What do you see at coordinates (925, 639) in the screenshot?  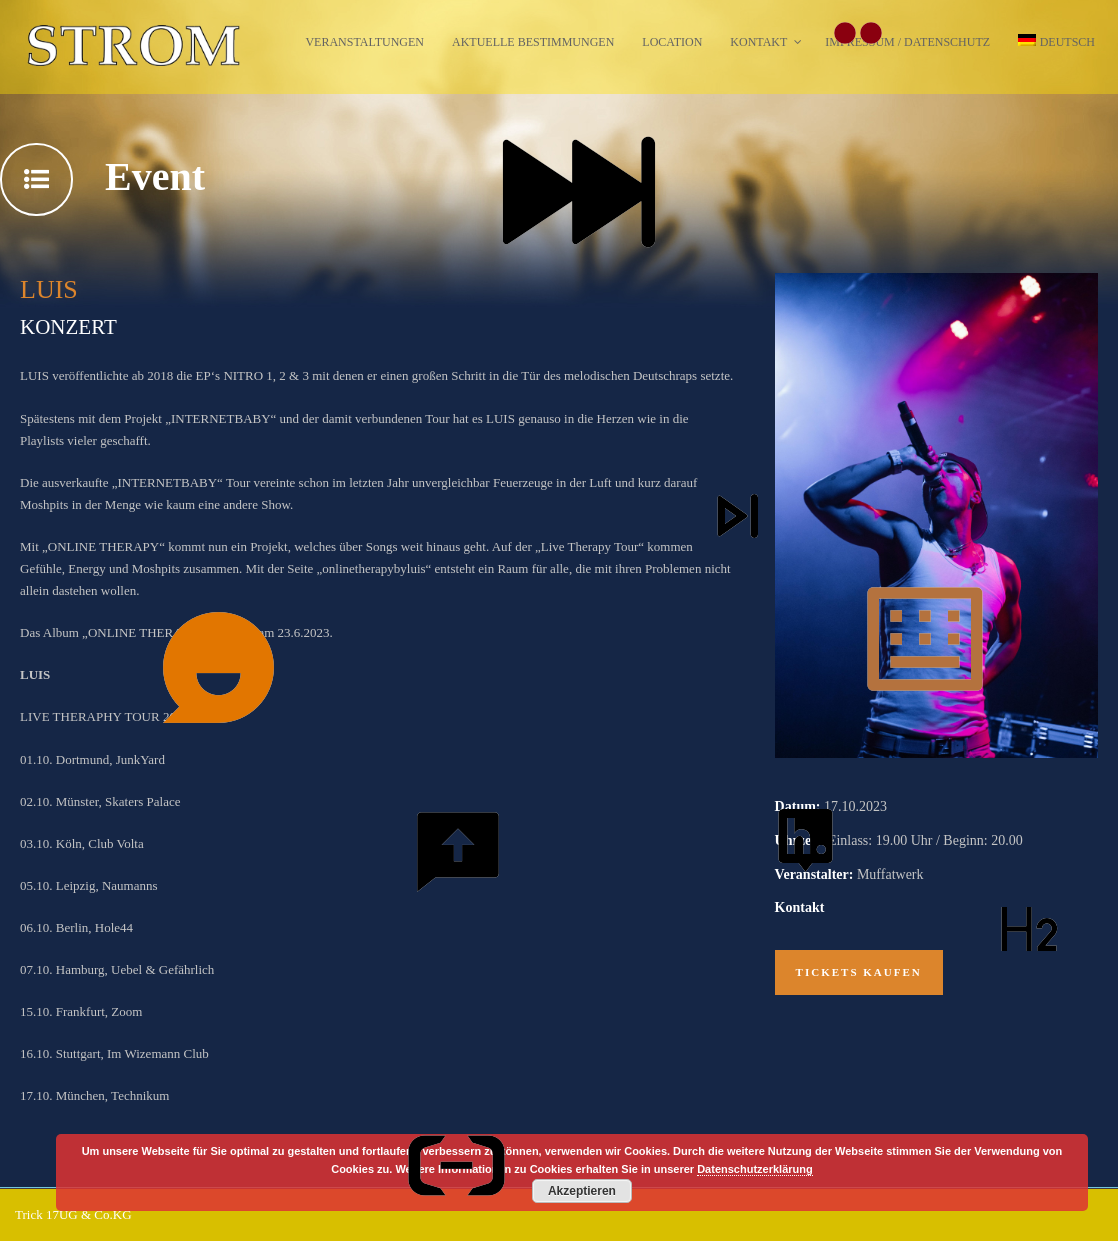 I see `open on-screen keyboard` at bounding box center [925, 639].